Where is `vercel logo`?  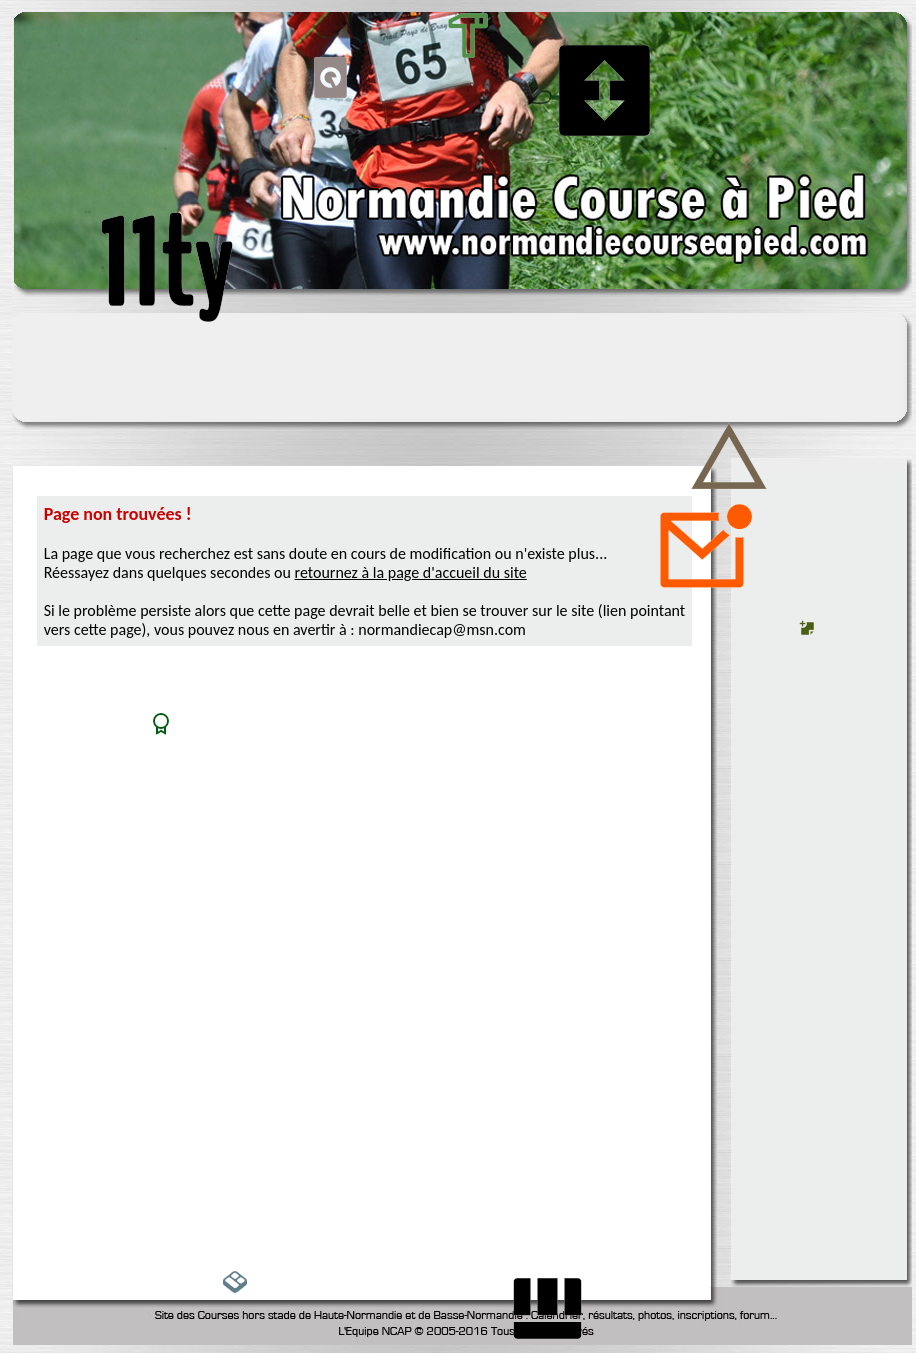 vercel logo is located at coordinates (729, 456).